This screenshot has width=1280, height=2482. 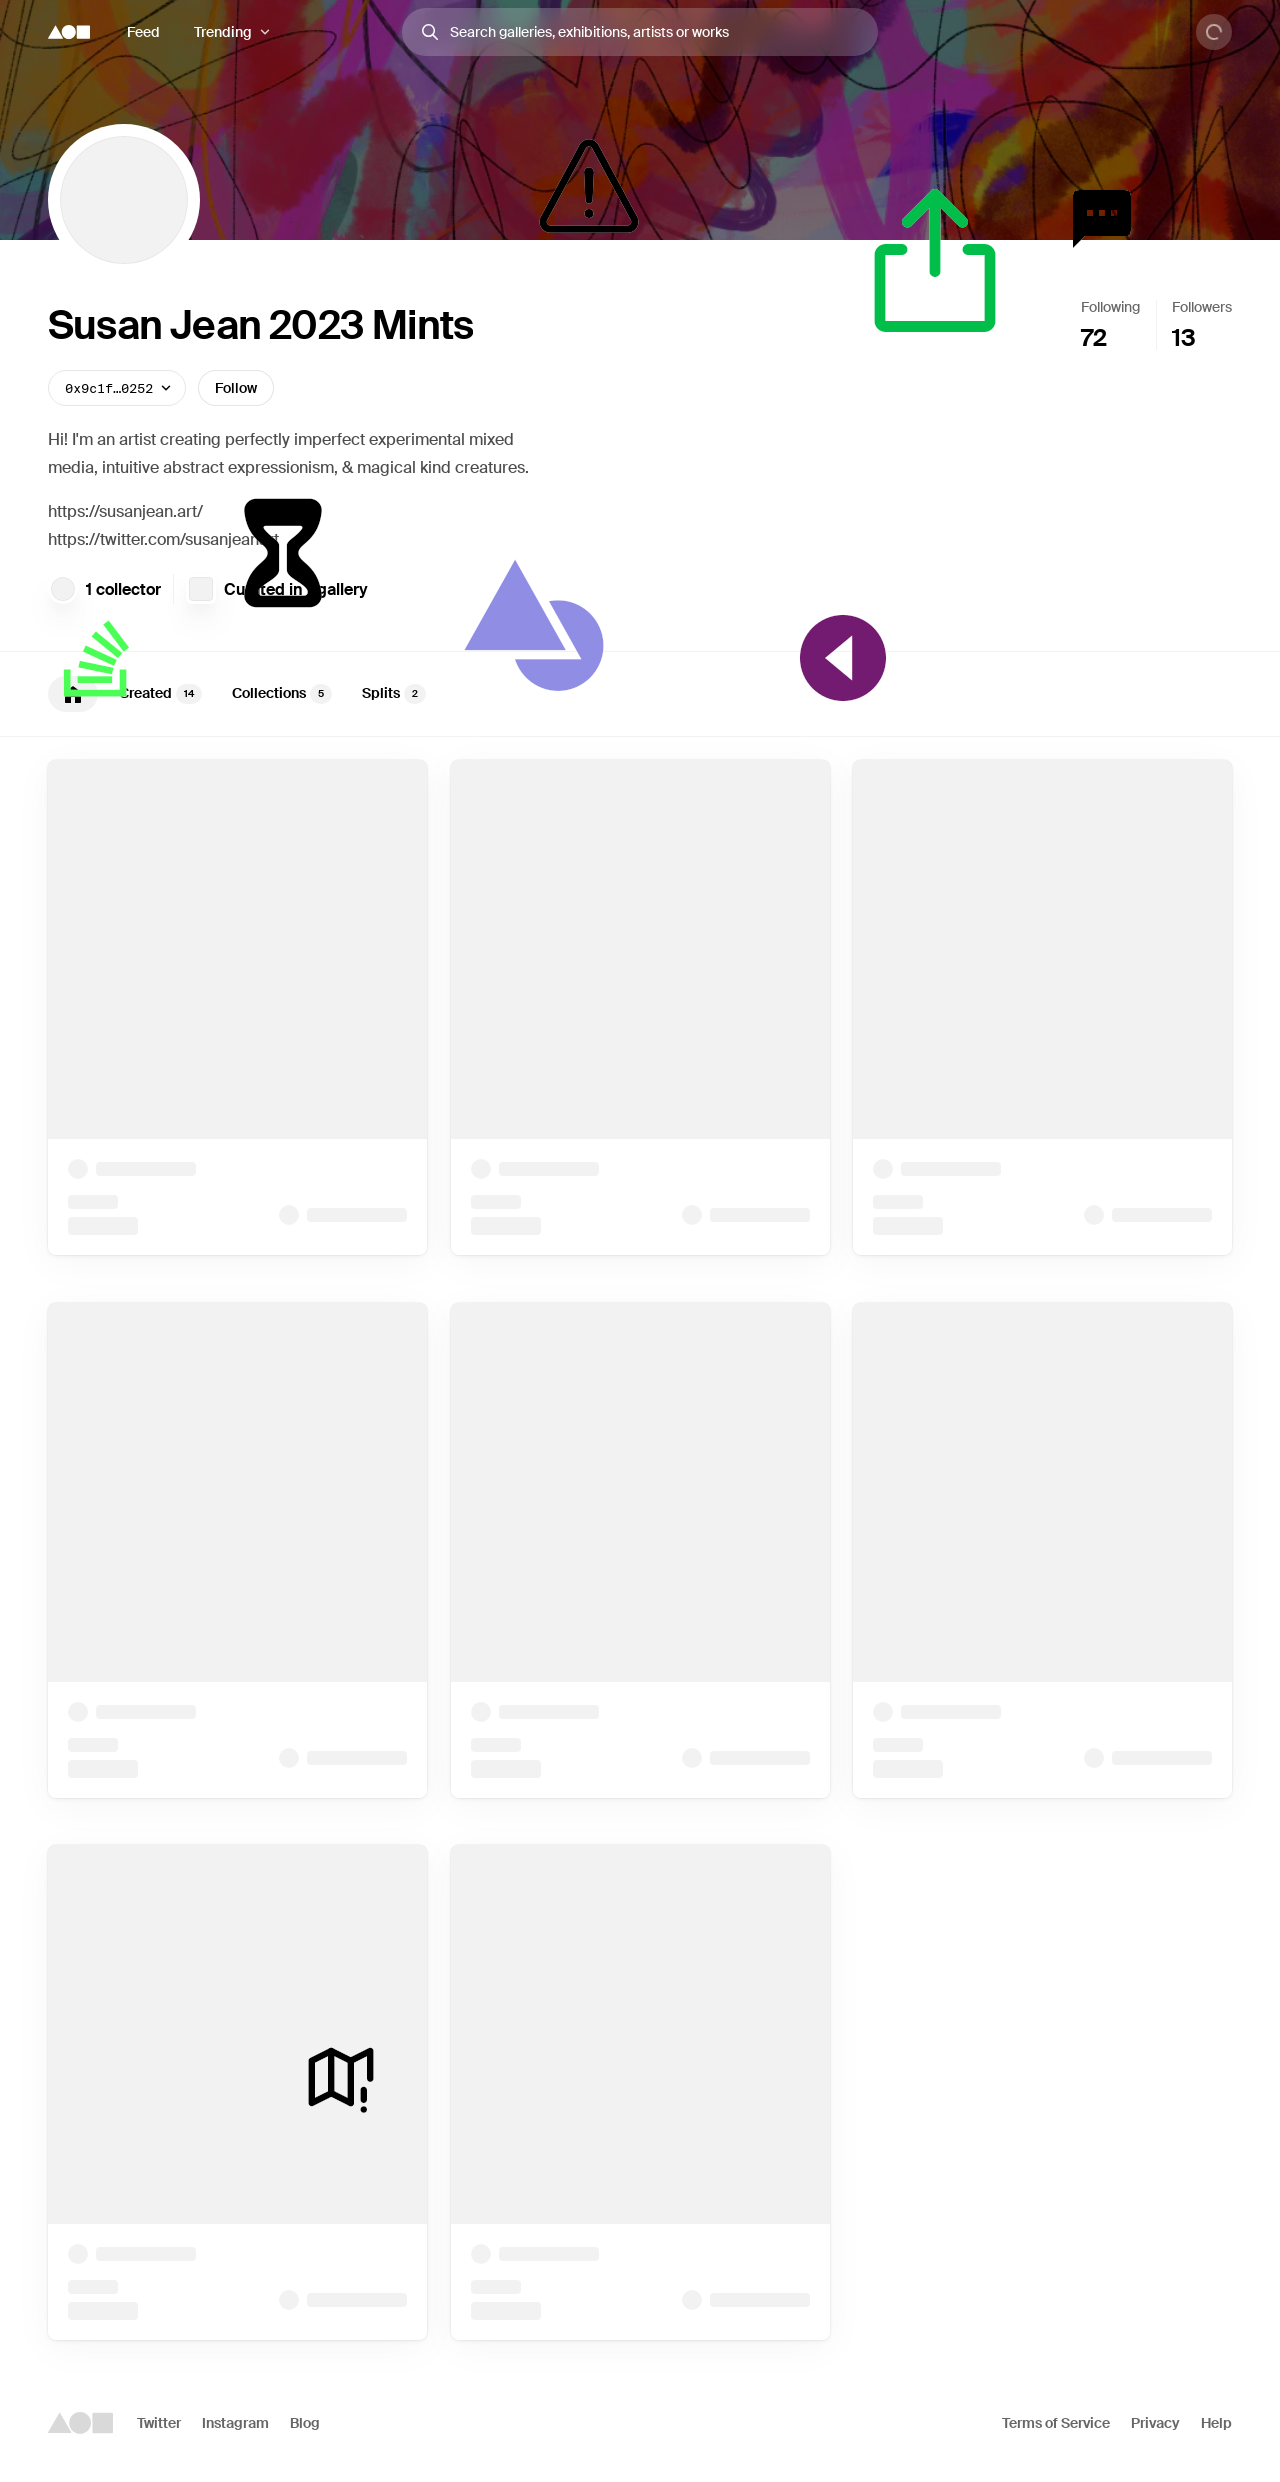 I want to click on indicates a warning or caution state, so click(x=589, y=186).